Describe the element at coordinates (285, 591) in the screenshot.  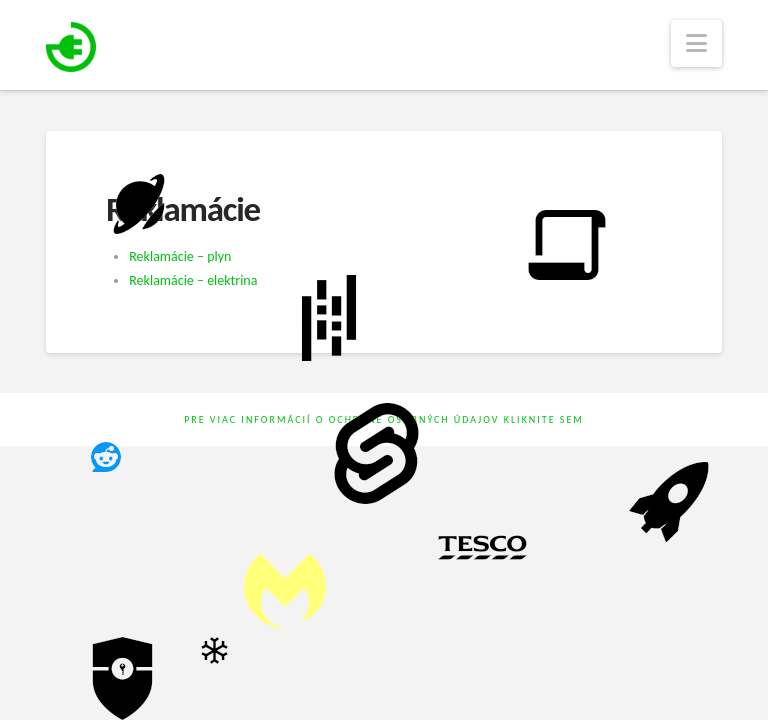
I see `open malwarebytes antivirus software` at that location.